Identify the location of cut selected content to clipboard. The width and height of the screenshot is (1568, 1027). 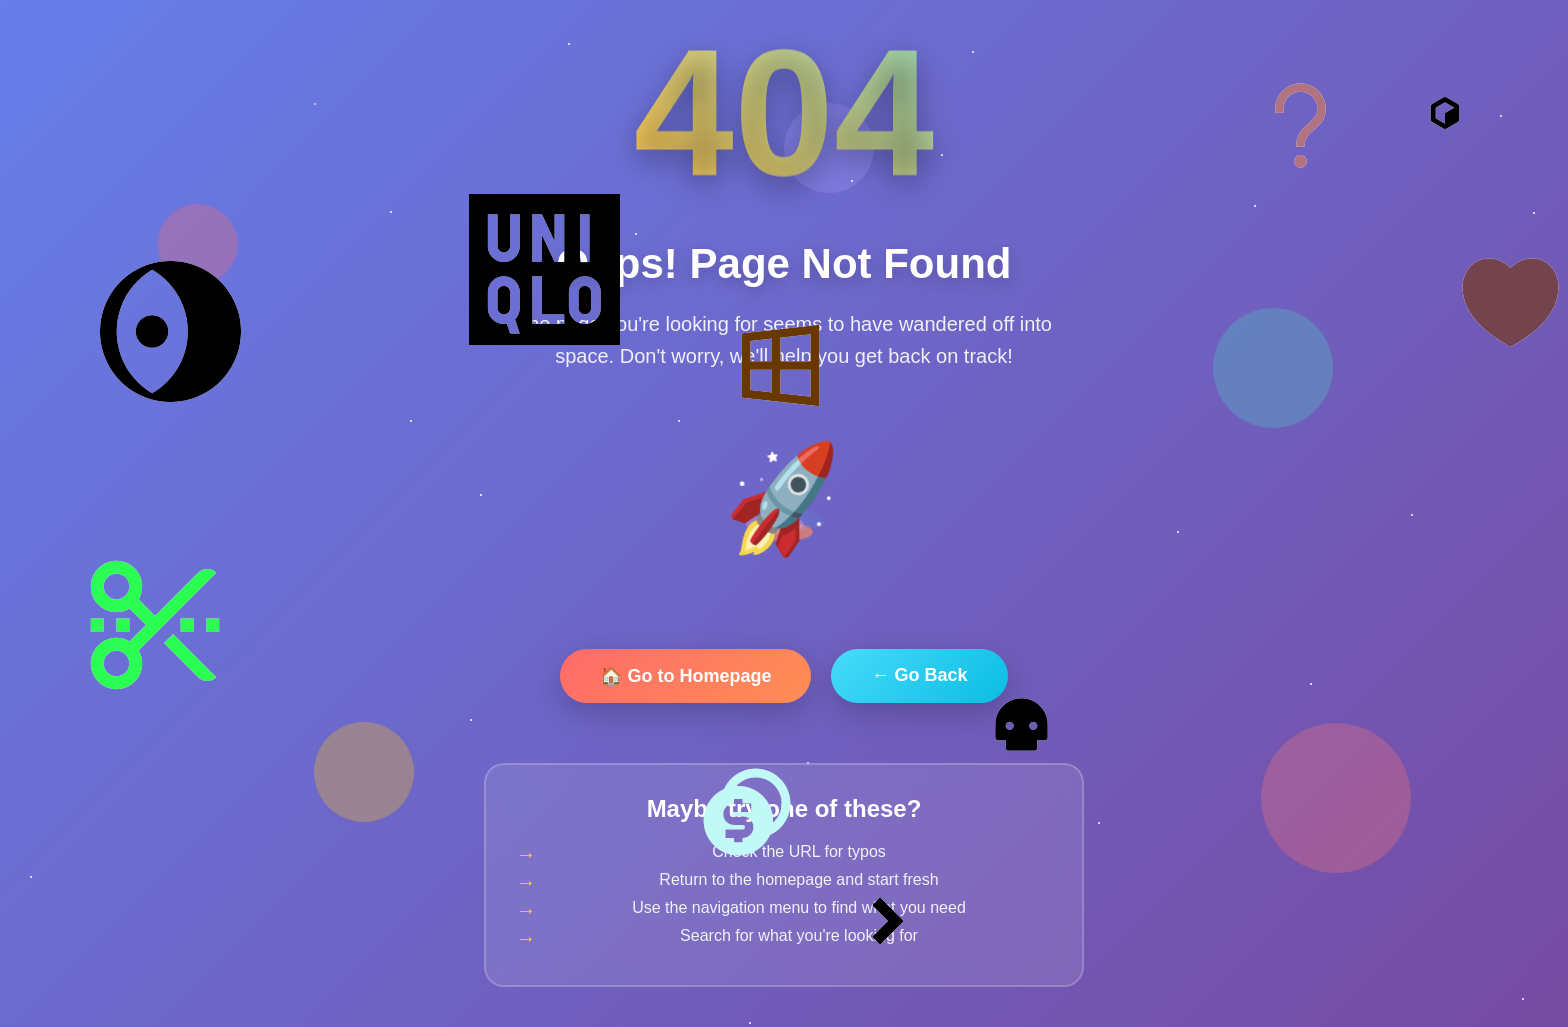
(155, 625).